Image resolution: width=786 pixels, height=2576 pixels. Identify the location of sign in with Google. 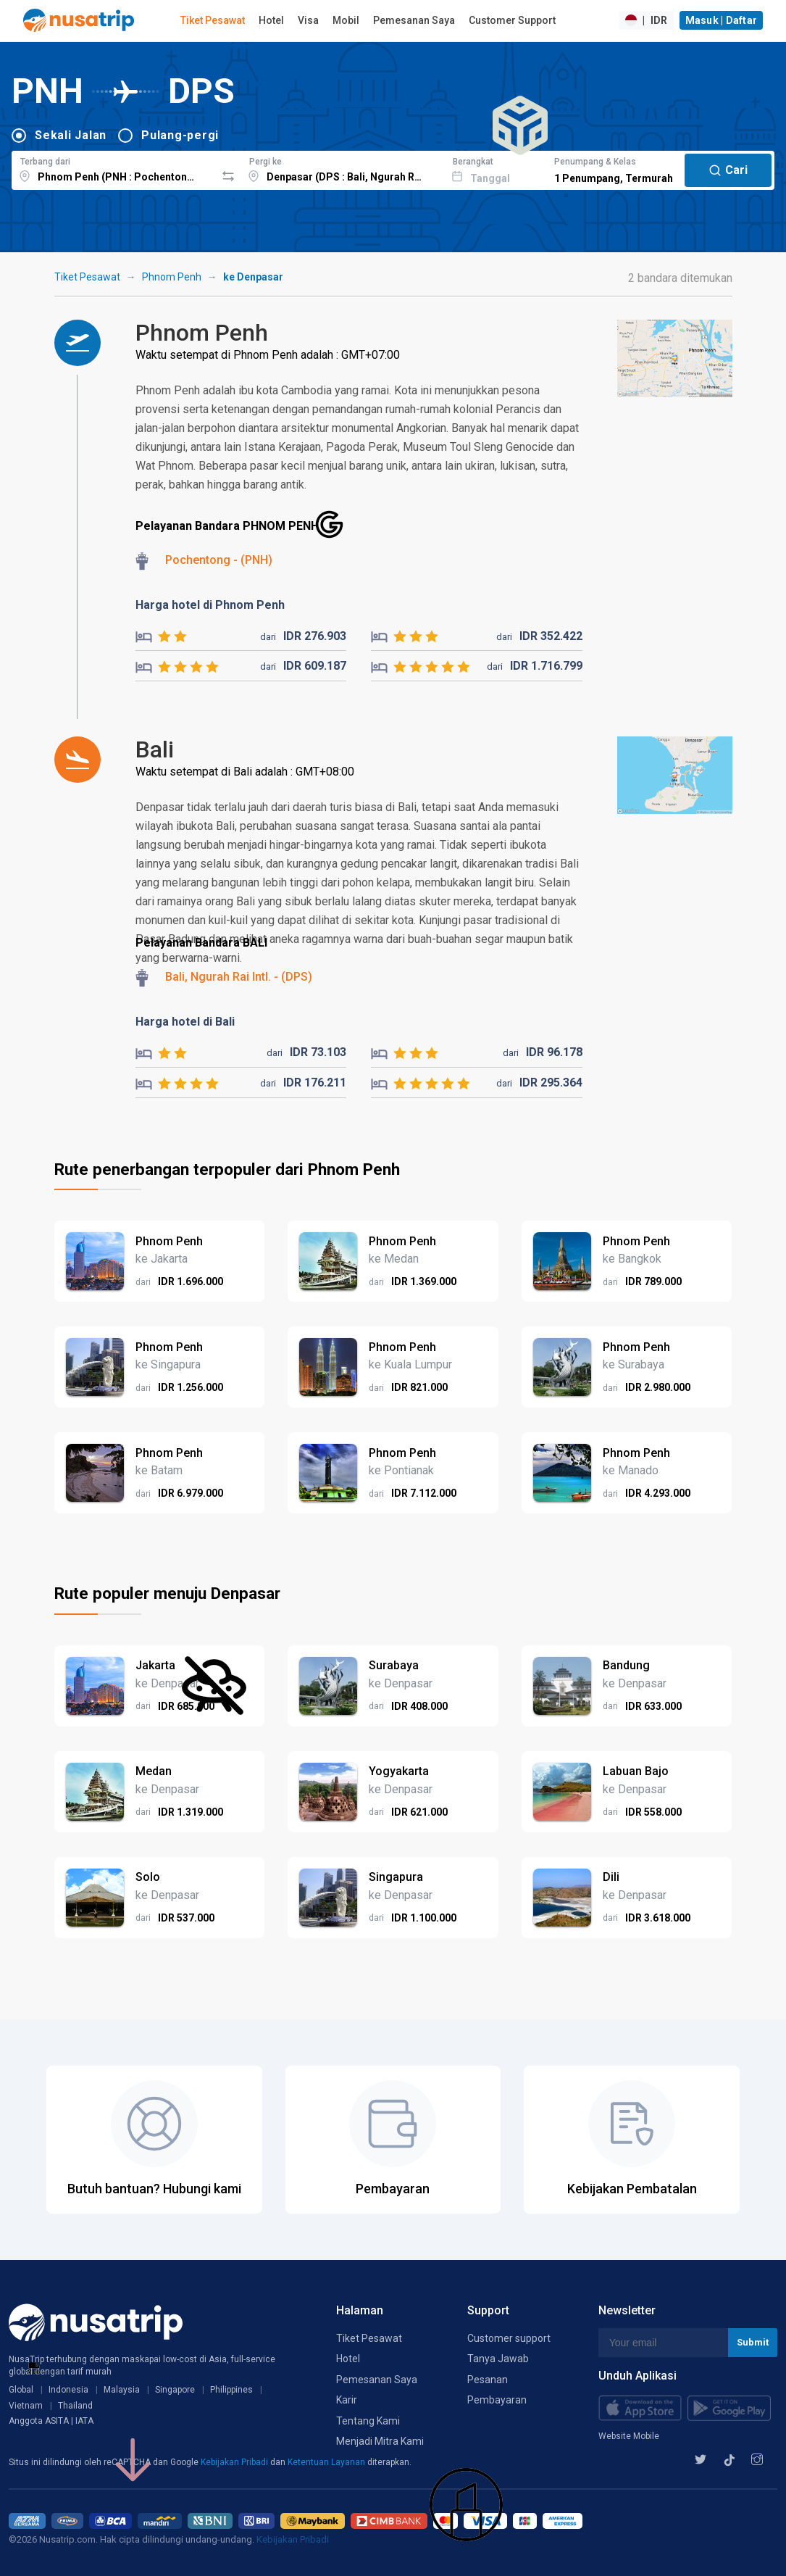
(329, 524).